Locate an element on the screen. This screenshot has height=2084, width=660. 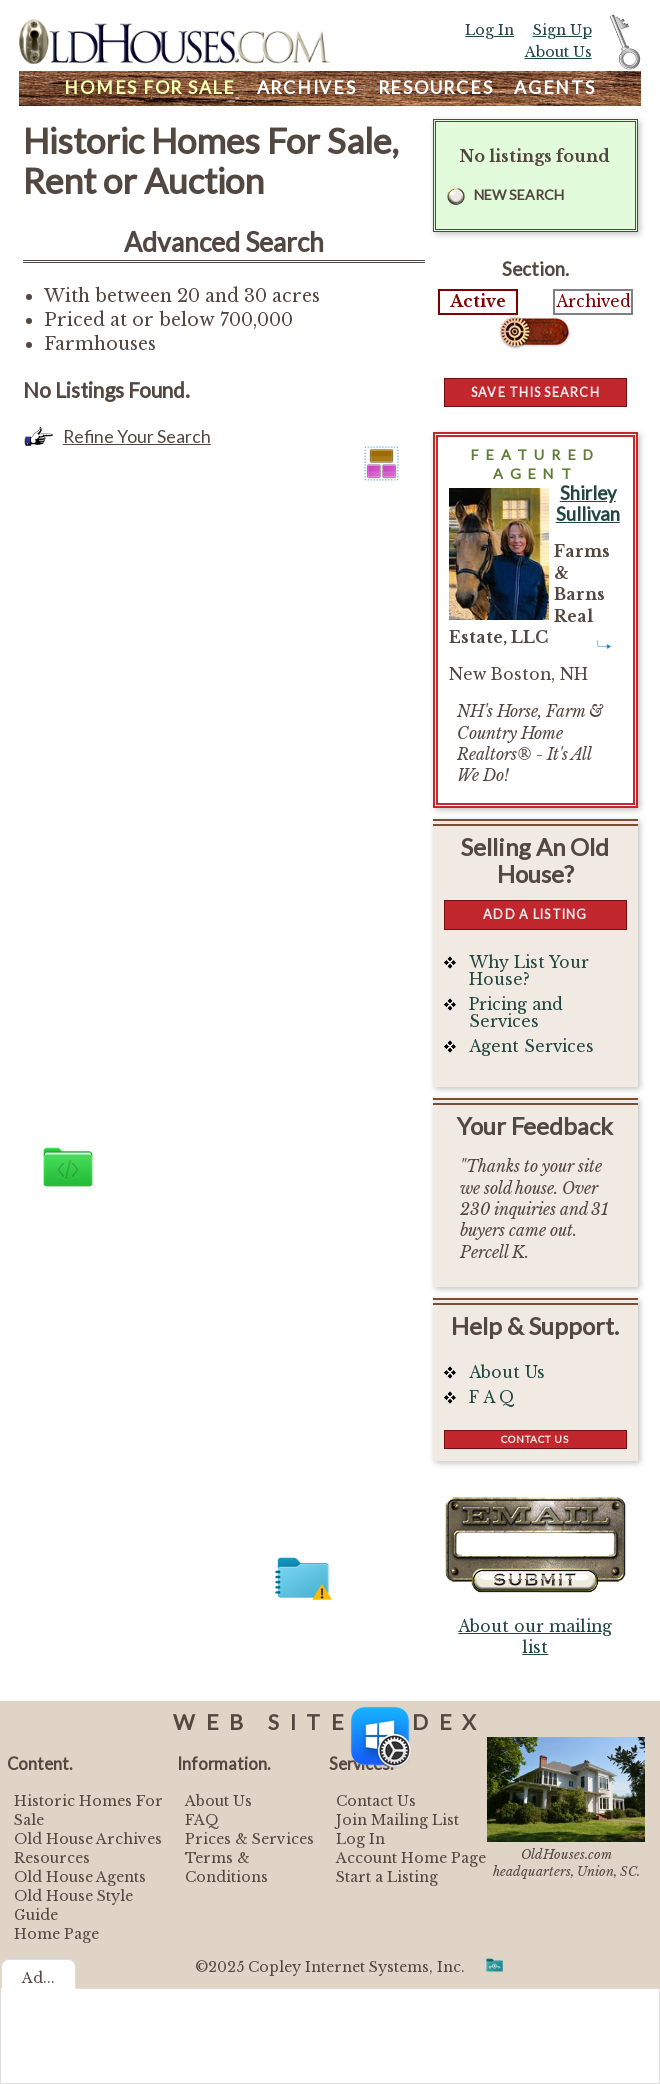
access system log files is located at coordinates (303, 1579).